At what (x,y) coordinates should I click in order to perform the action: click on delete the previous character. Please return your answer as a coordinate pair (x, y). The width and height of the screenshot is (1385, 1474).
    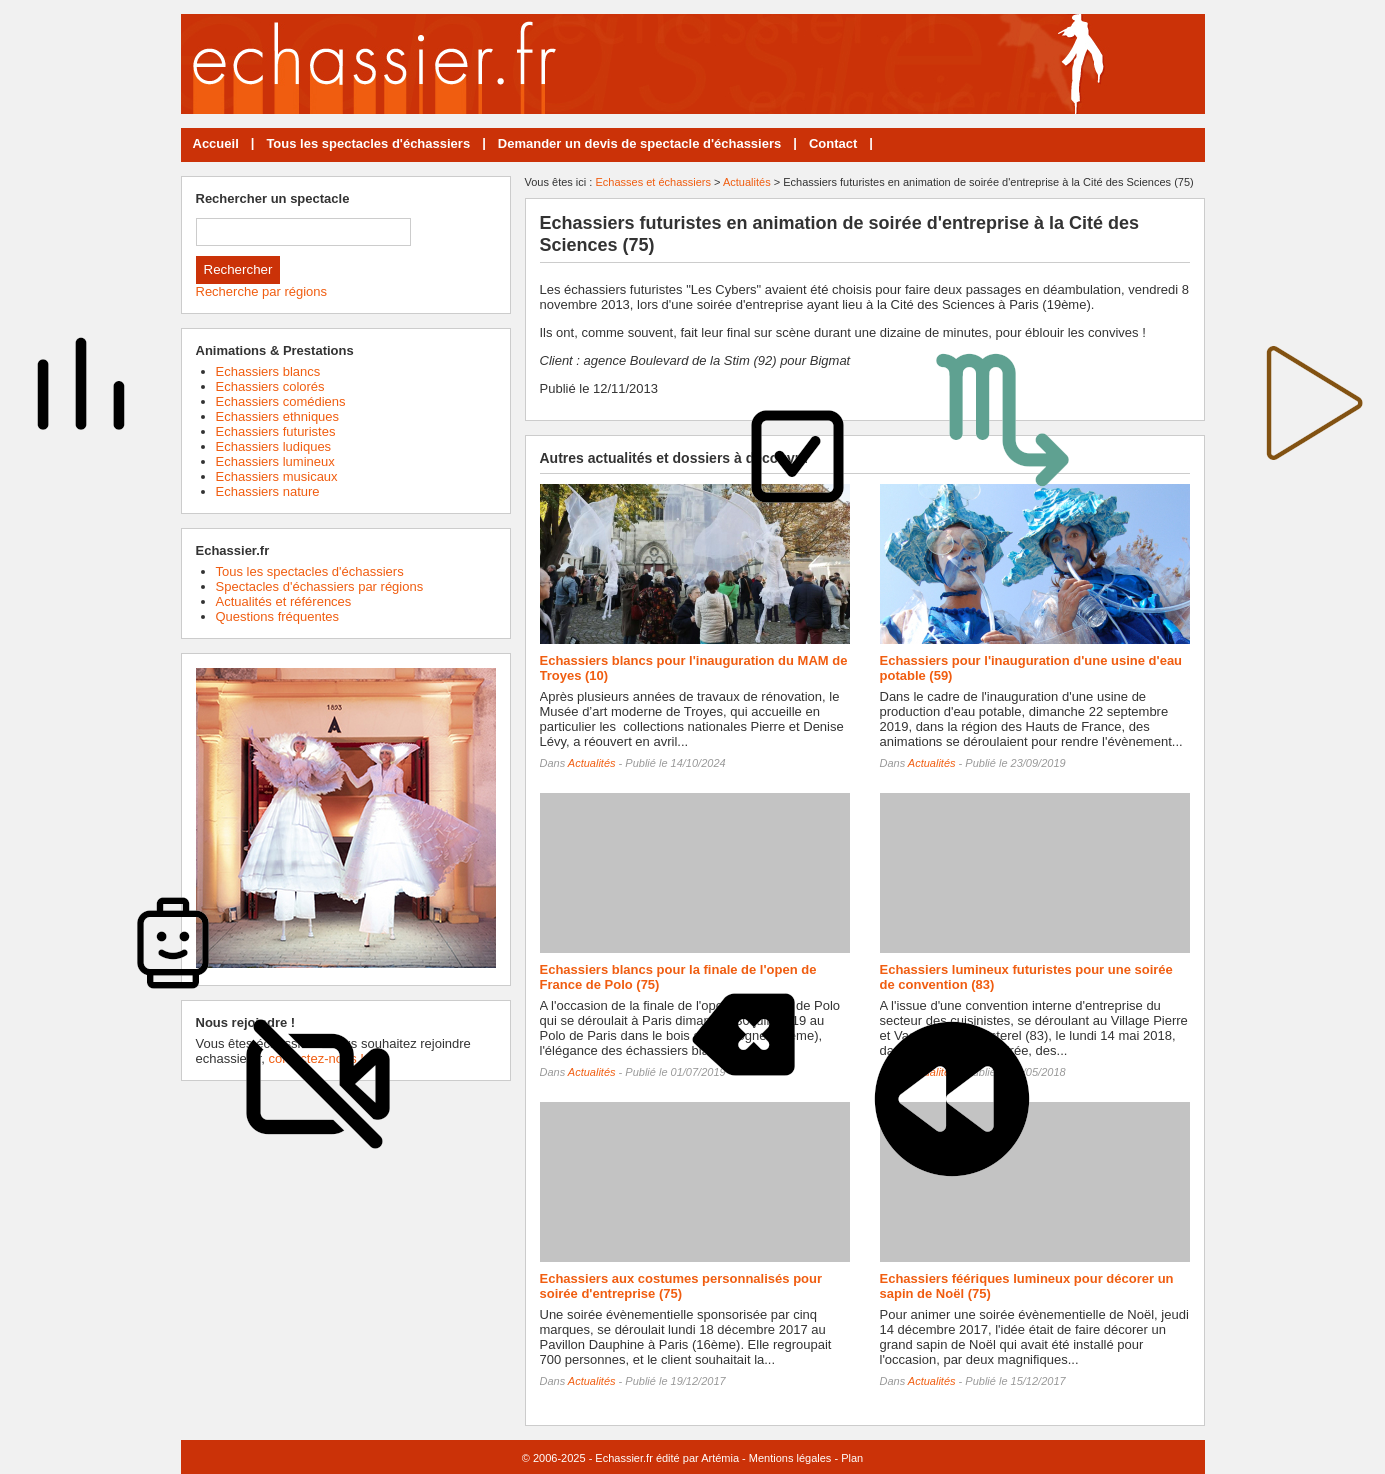
    Looking at the image, I should click on (743, 1034).